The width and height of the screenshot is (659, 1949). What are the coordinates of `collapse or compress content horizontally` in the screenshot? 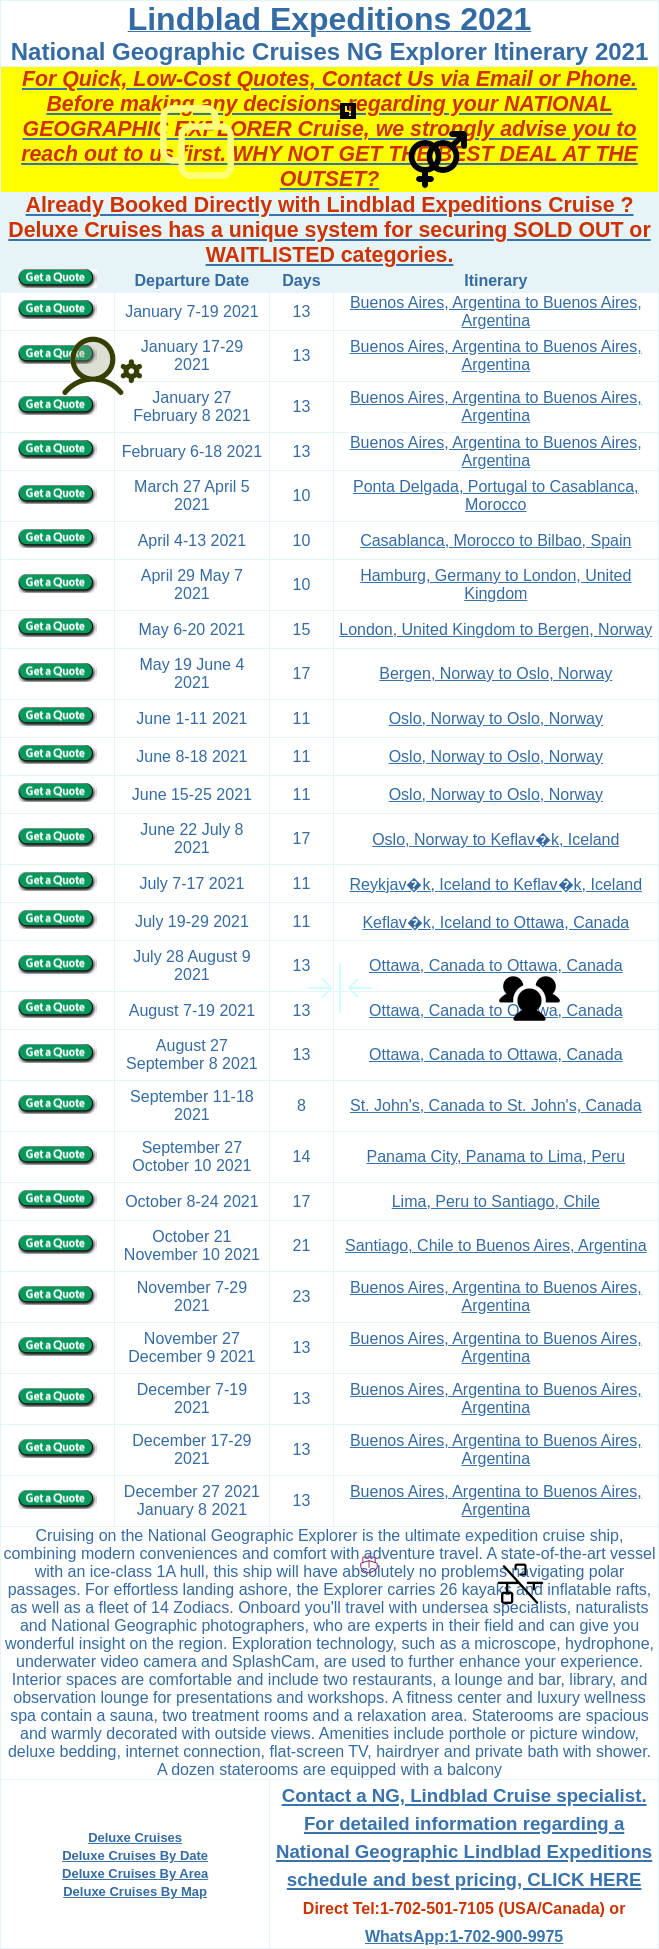 It's located at (340, 988).